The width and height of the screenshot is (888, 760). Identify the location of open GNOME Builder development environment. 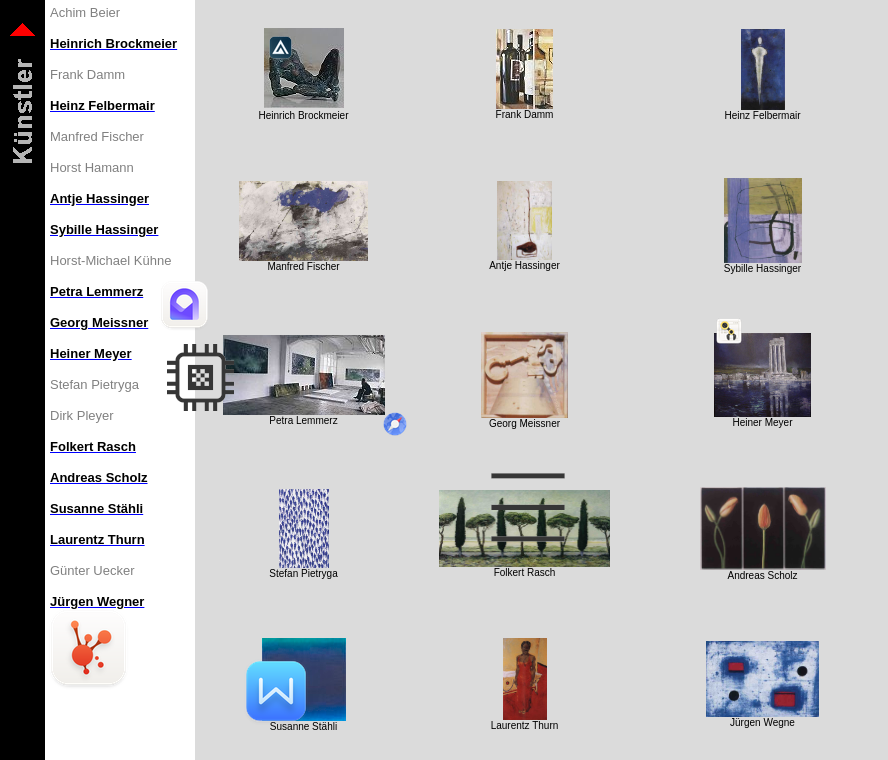
(729, 331).